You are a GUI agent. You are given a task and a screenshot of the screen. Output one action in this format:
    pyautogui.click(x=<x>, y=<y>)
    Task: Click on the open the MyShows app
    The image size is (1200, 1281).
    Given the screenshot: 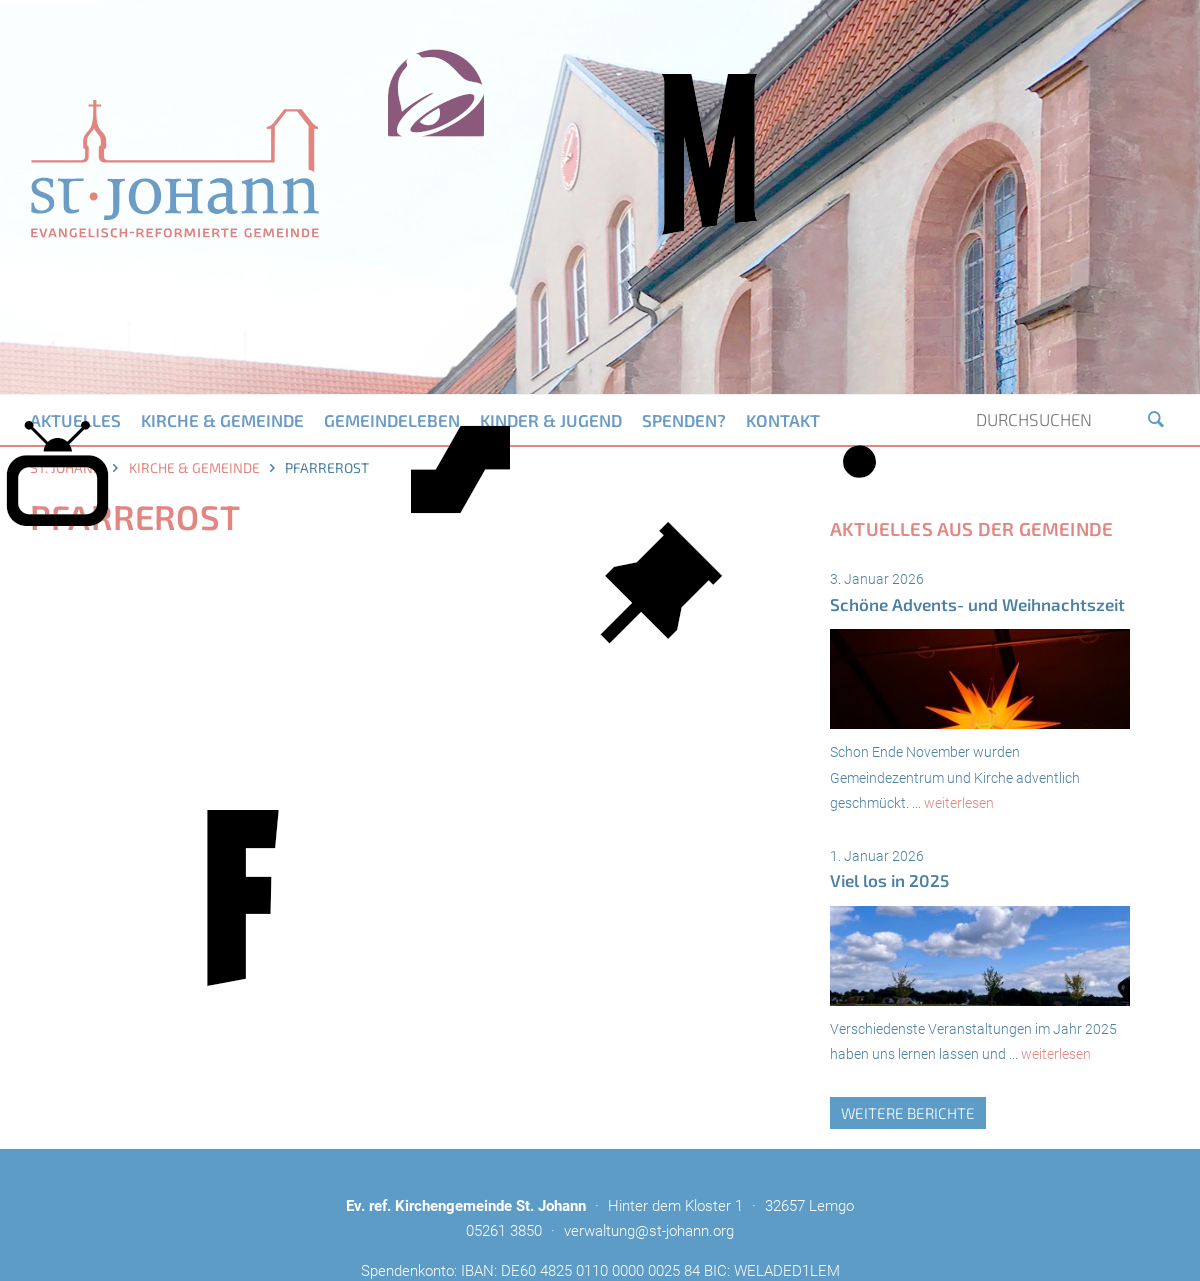 What is the action you would take?
    pyautogui.click(x=57, y=473)
    